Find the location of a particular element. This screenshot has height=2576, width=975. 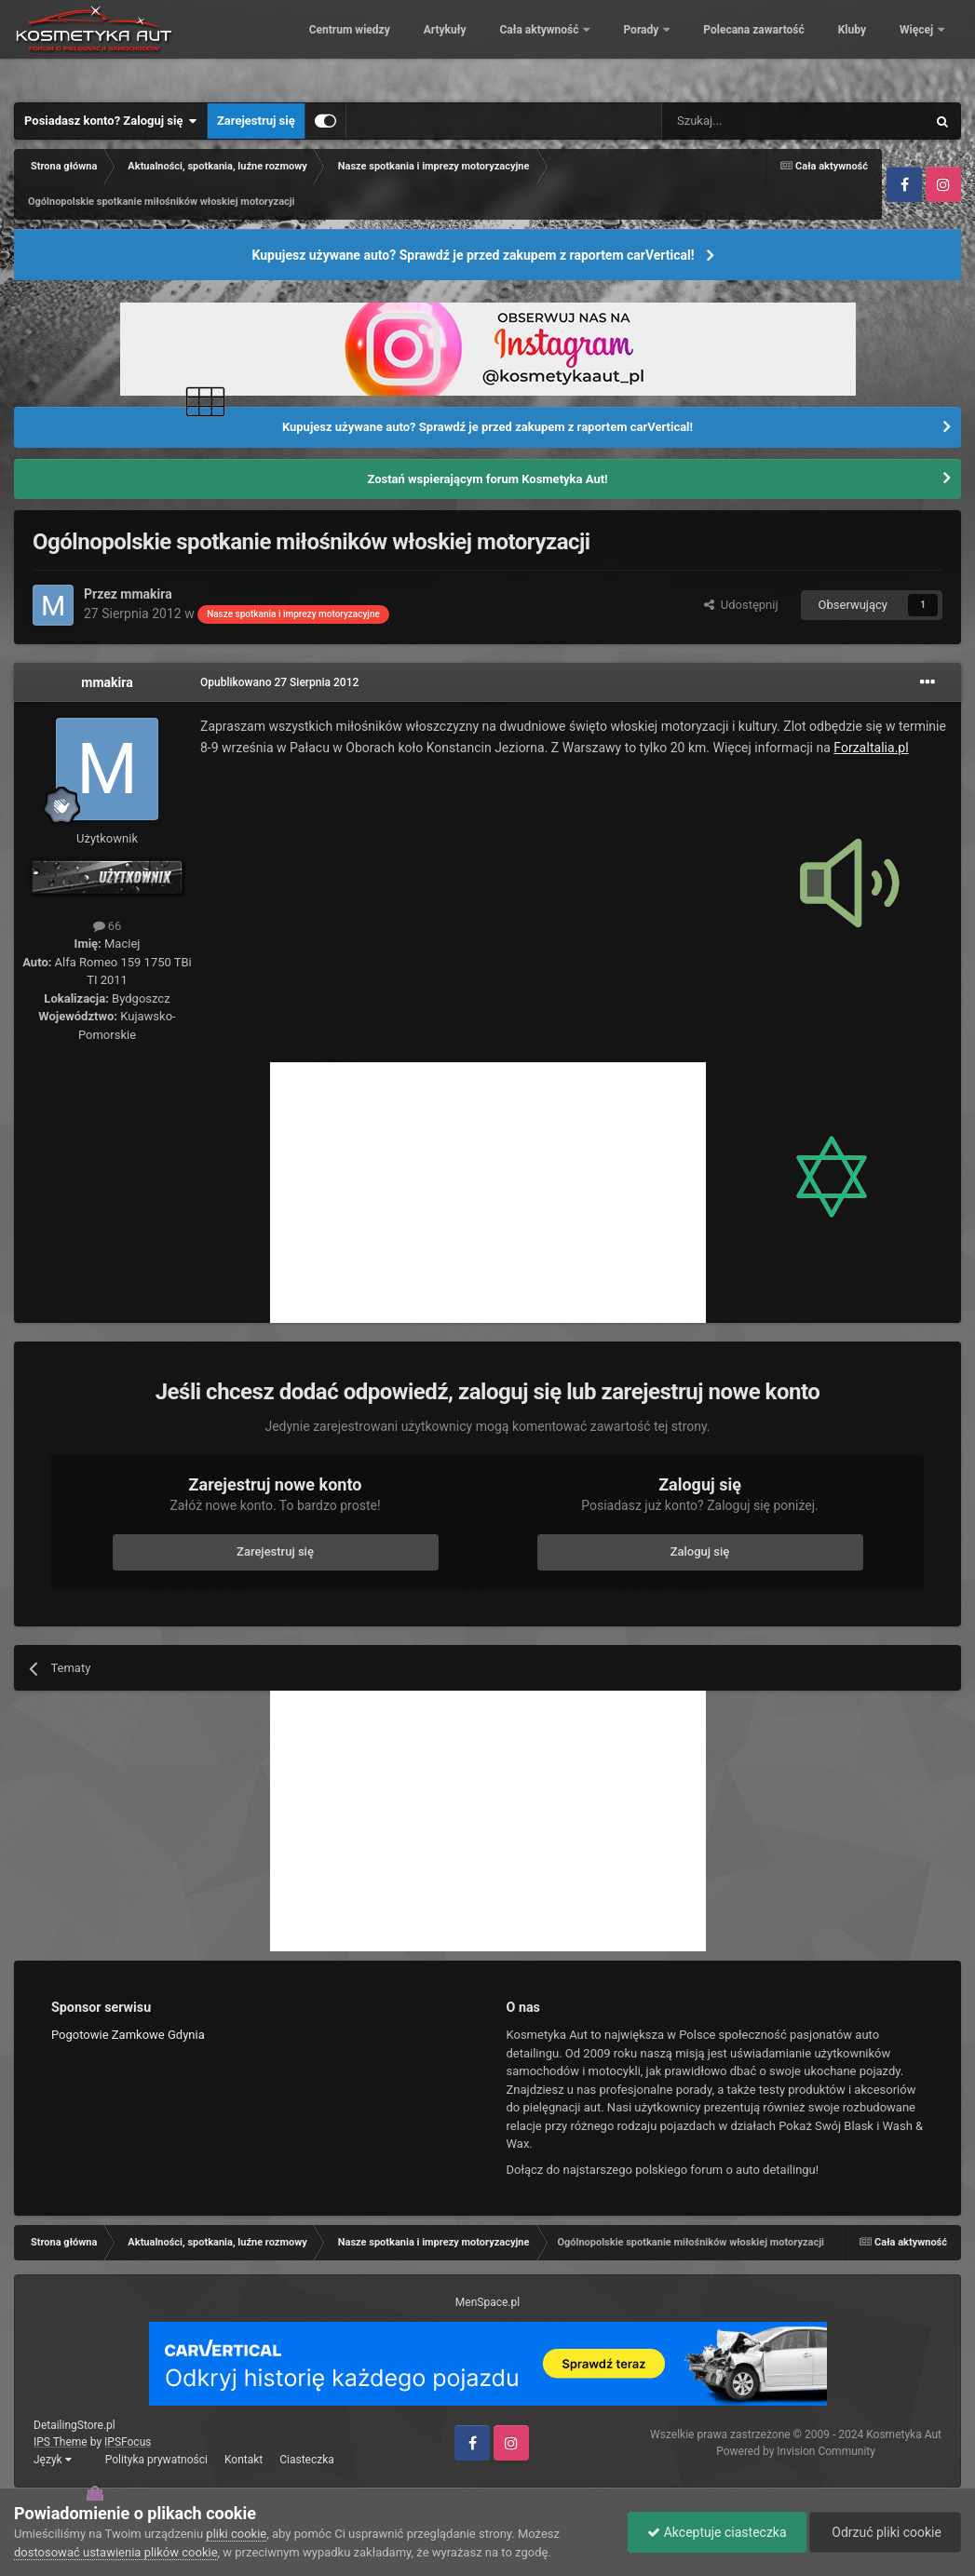

adjust volume to high is located at coordinates (847, 883).